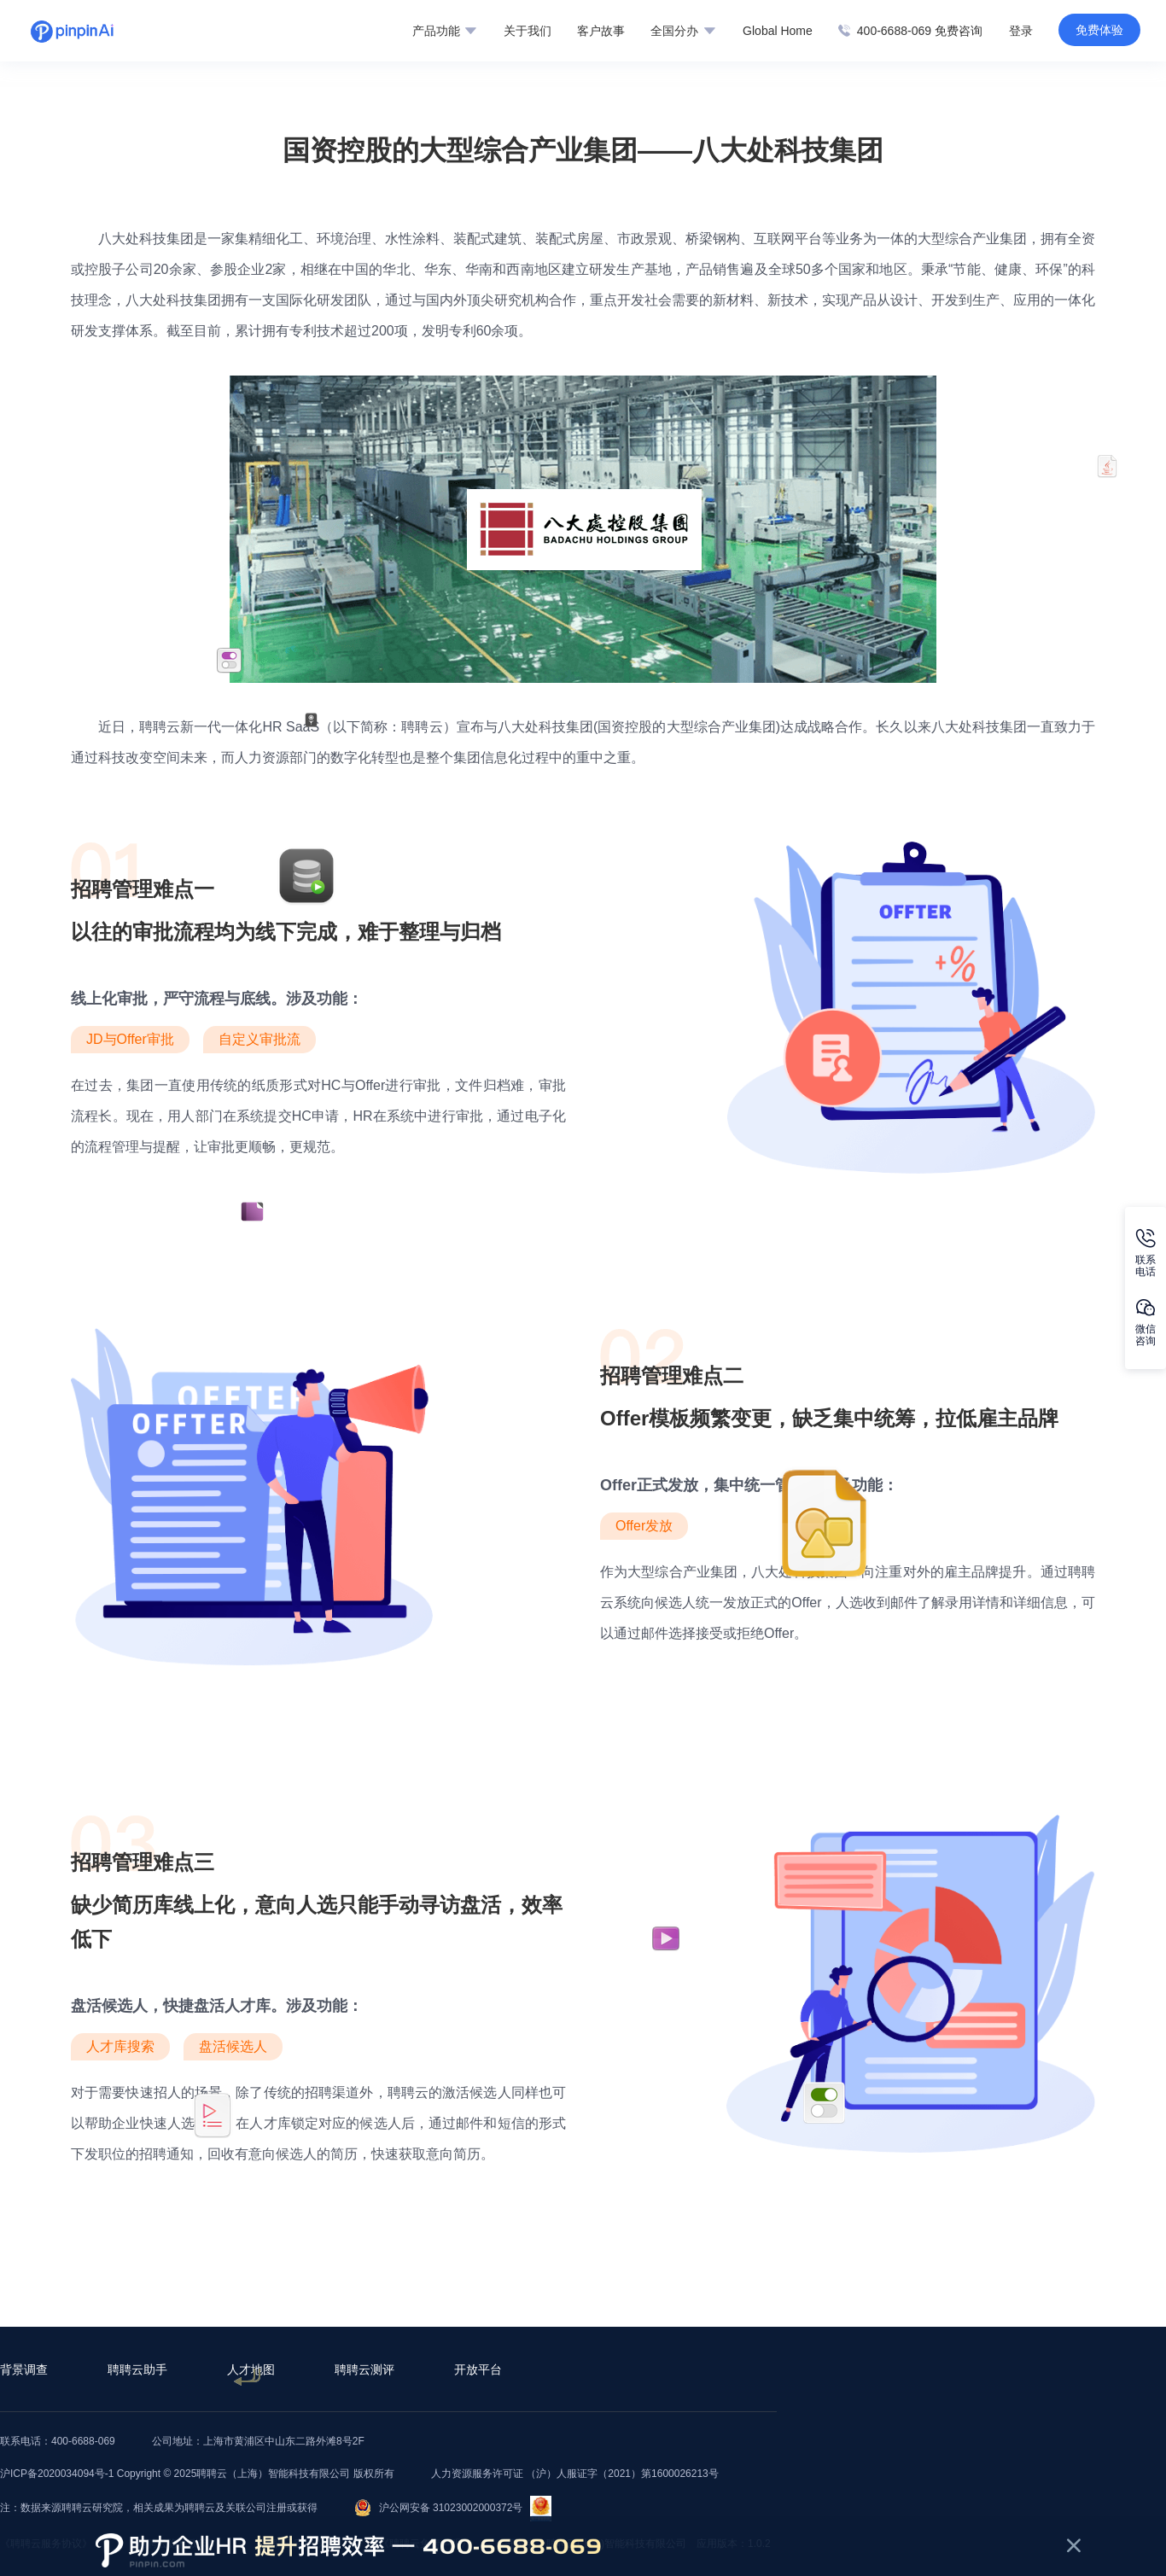  Describe the element at coordinates (229, 660) in the screenshot. I see `open system settings` at that location.